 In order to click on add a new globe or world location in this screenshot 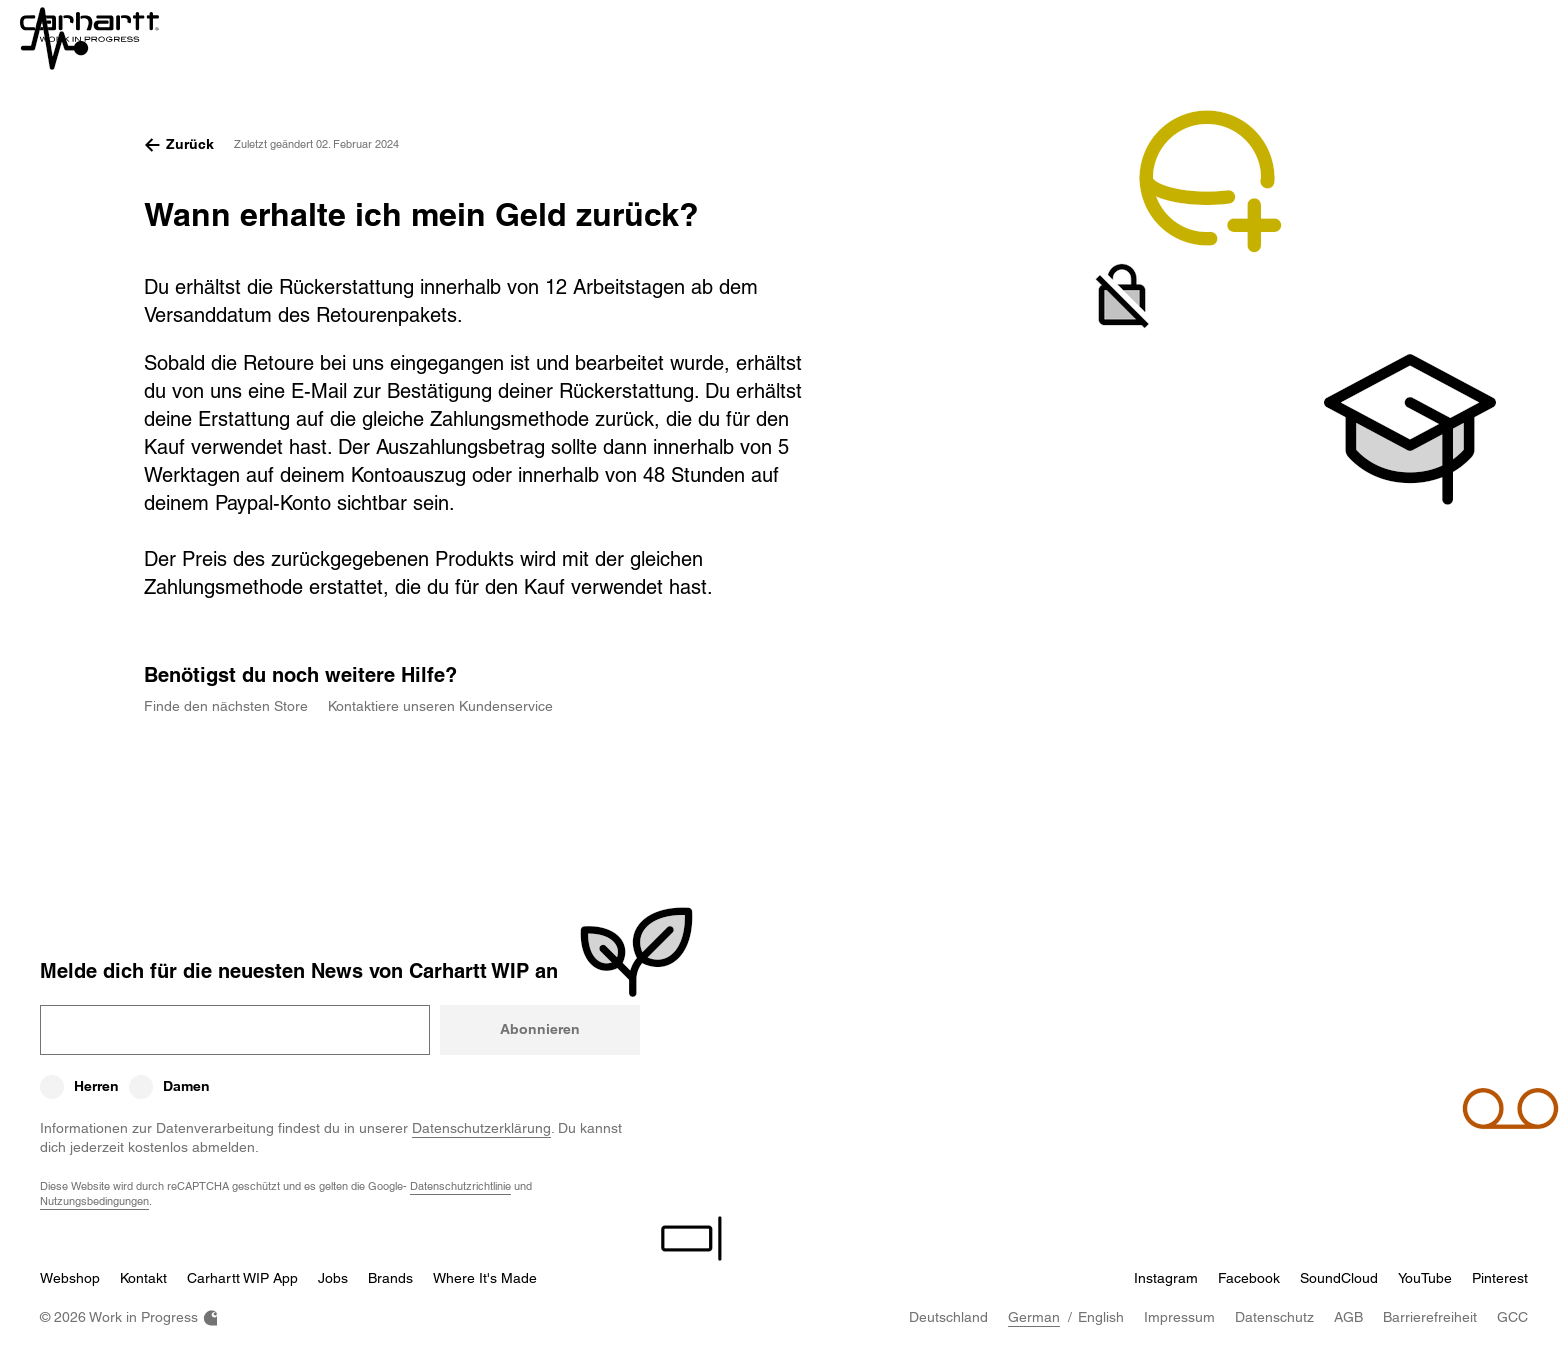, I will do `click(1207, 178)`.